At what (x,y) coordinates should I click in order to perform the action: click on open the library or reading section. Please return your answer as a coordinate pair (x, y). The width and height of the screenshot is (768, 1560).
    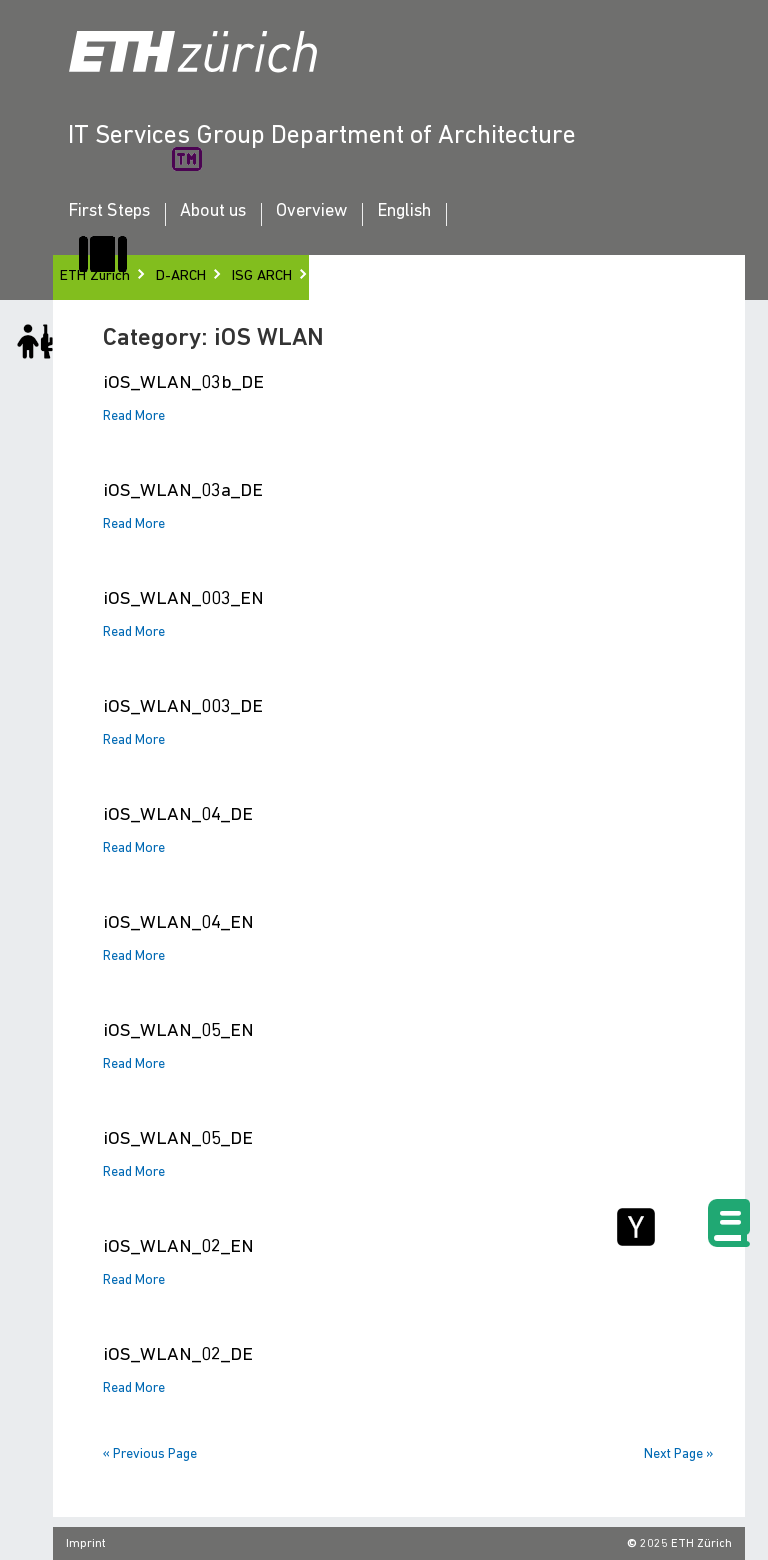
    Looking at the image, I should click on (729, 1223).